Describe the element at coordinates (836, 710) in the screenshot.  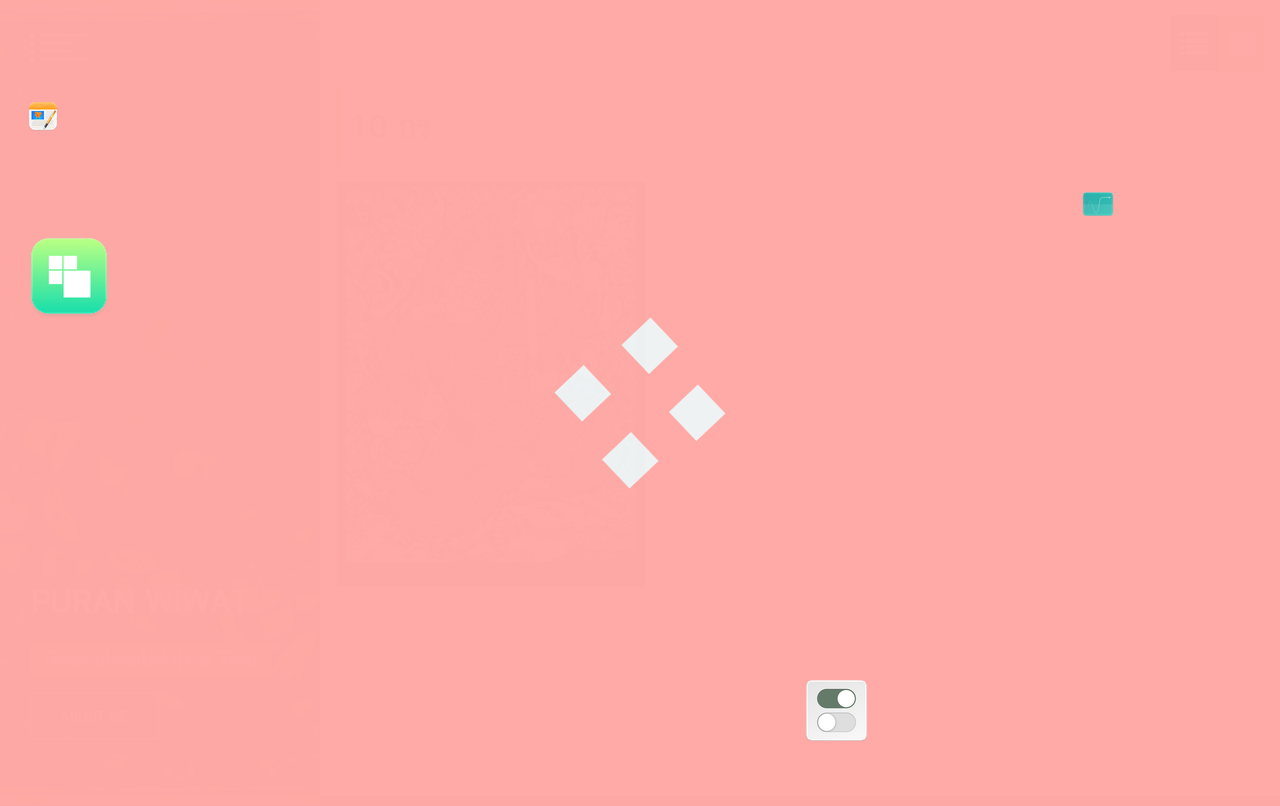
I see `open gnome tweaks application` at that location.